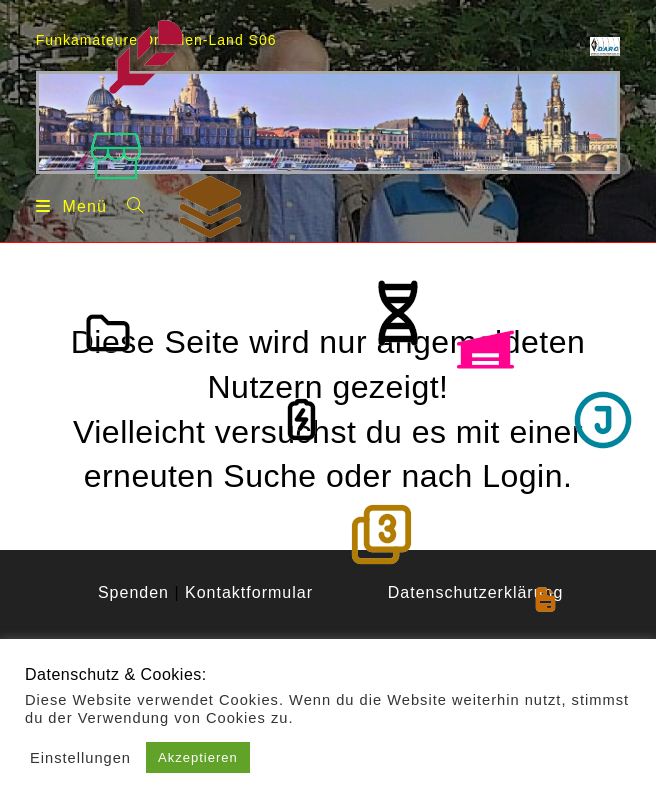 The width and height of the screenshot is (656, 803). What do you see at coordinates (146, 57) in the screenshot?
I see `compose a new post or message` at bounding box center [146, 57].